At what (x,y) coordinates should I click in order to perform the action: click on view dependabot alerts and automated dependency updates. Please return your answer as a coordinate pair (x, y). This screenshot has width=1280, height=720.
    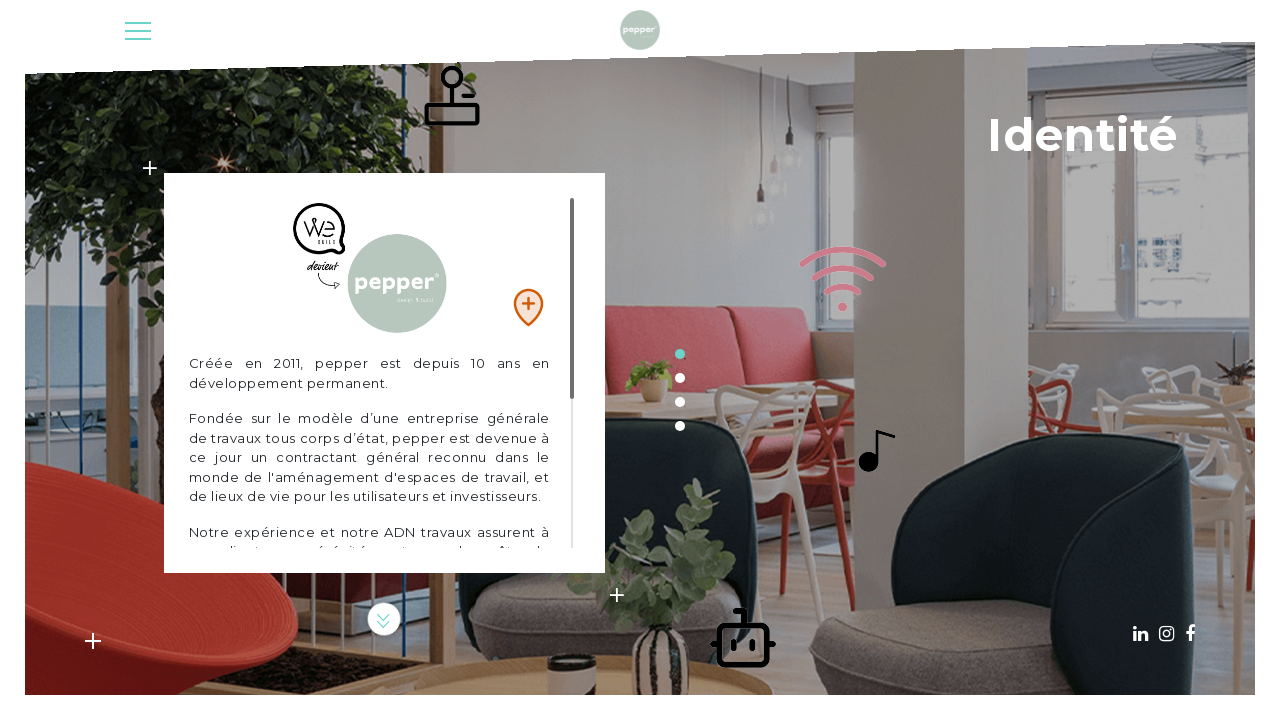
    Looking at the image, I should click on (743, 641).